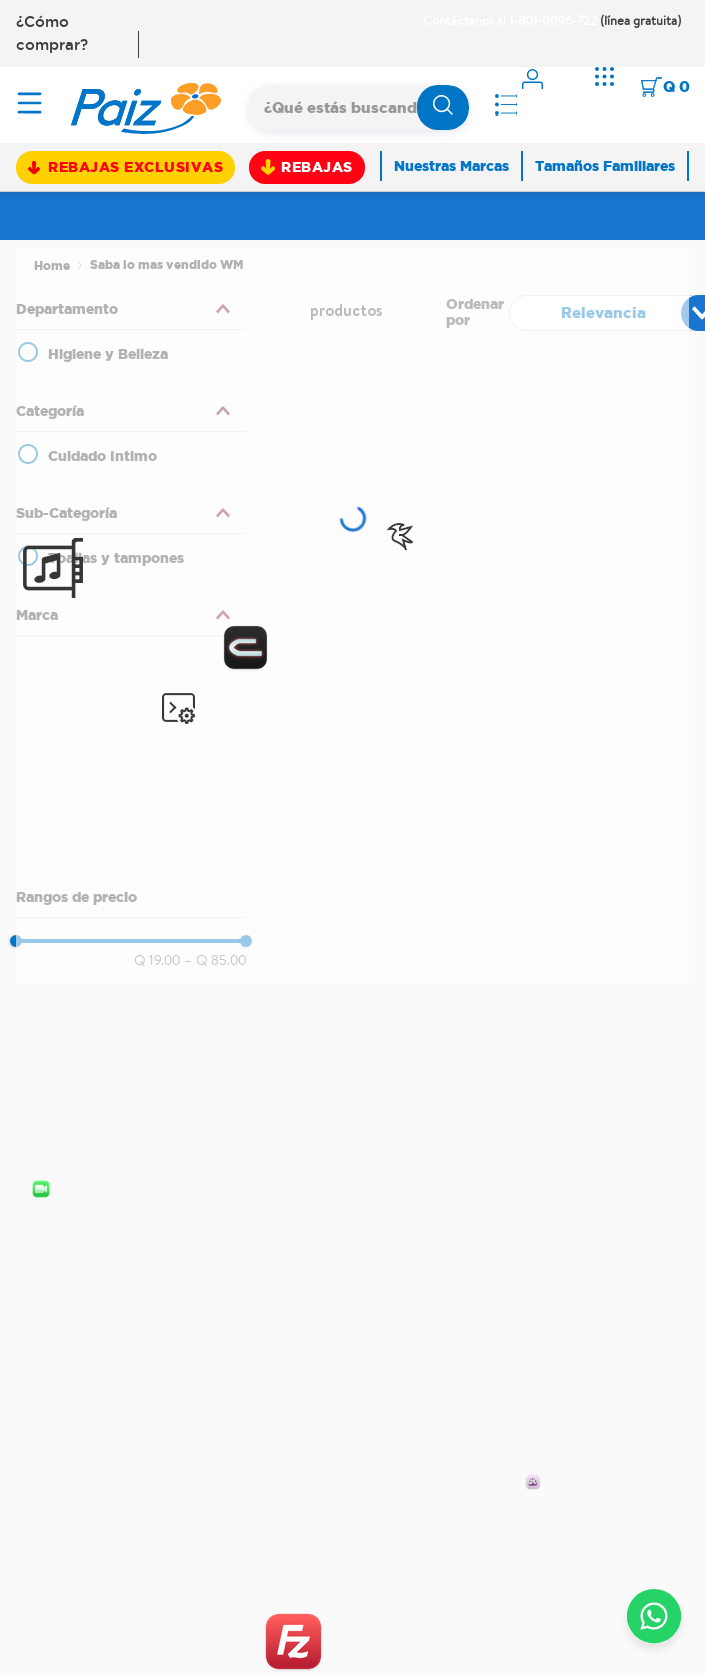 The height and width of the screenshot is (1676, 705). What do you see at coordinates (401, 536) in the screenshot?
I see `open kate text editor` at bounding box center [401, 536].